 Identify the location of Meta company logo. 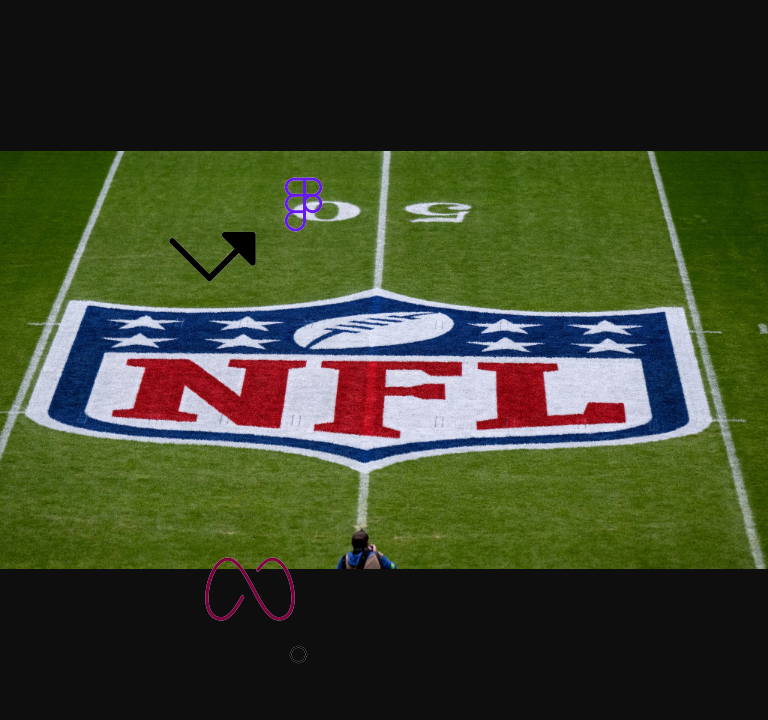
(250, 589).